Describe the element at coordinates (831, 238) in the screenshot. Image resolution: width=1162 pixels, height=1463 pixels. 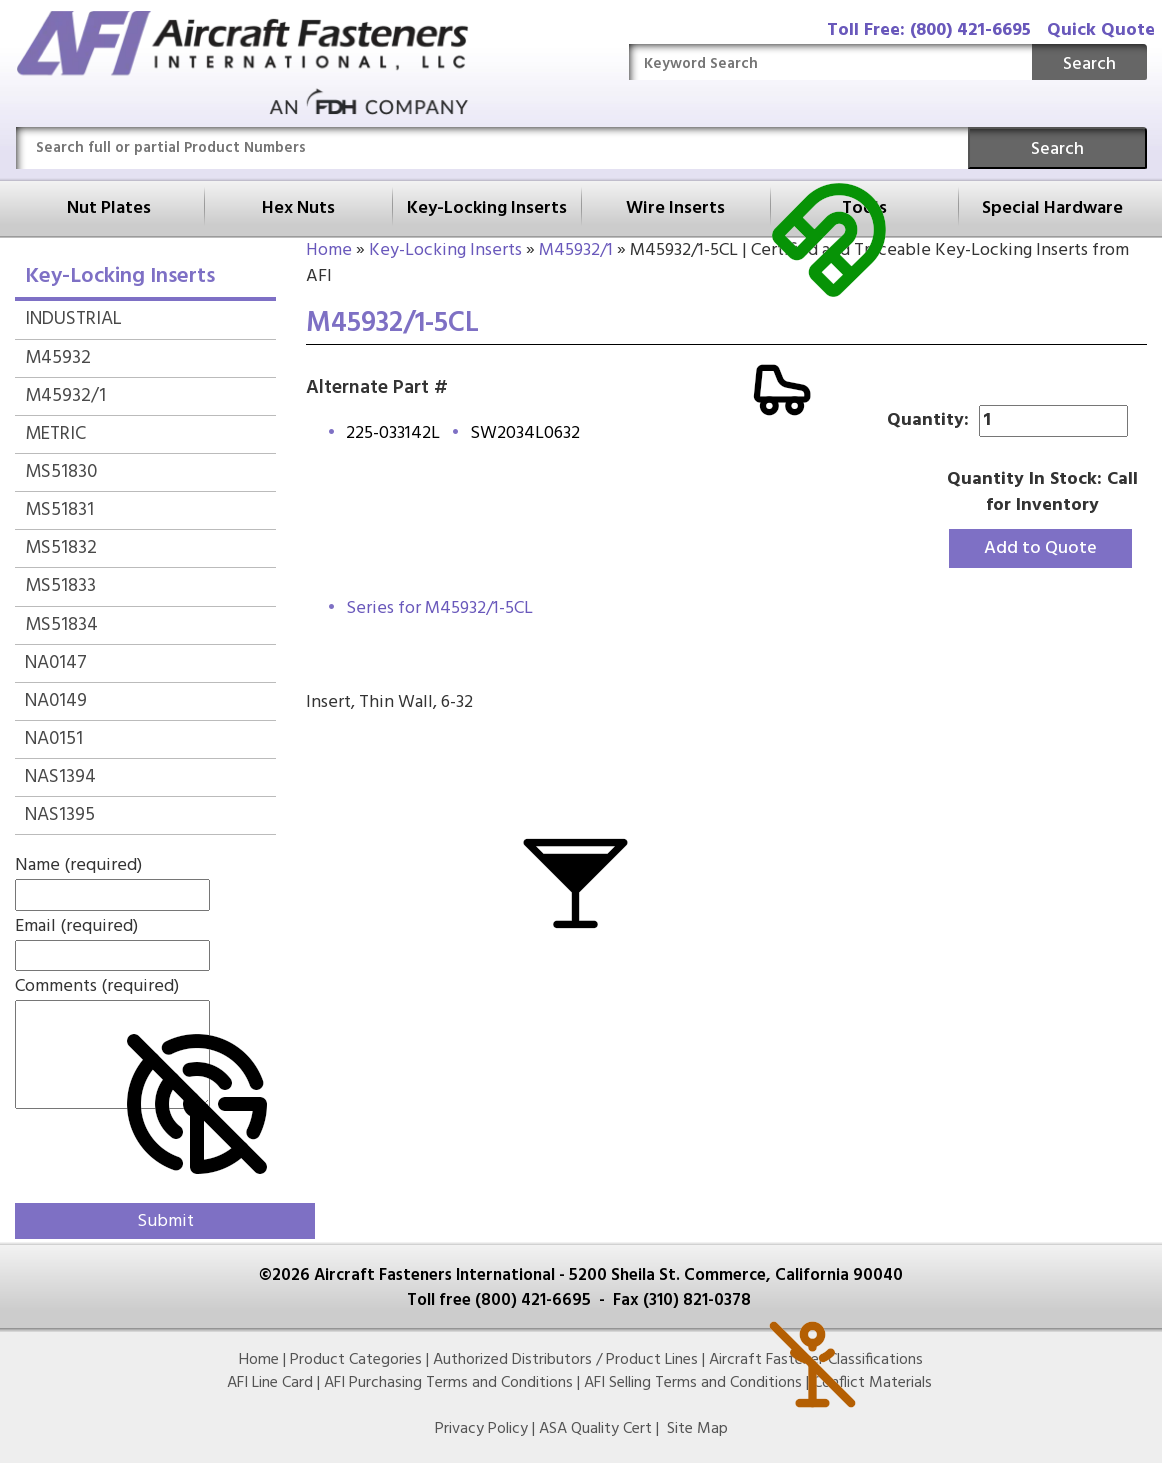
I see `activate magnetic snap or alignment tool` at that location.